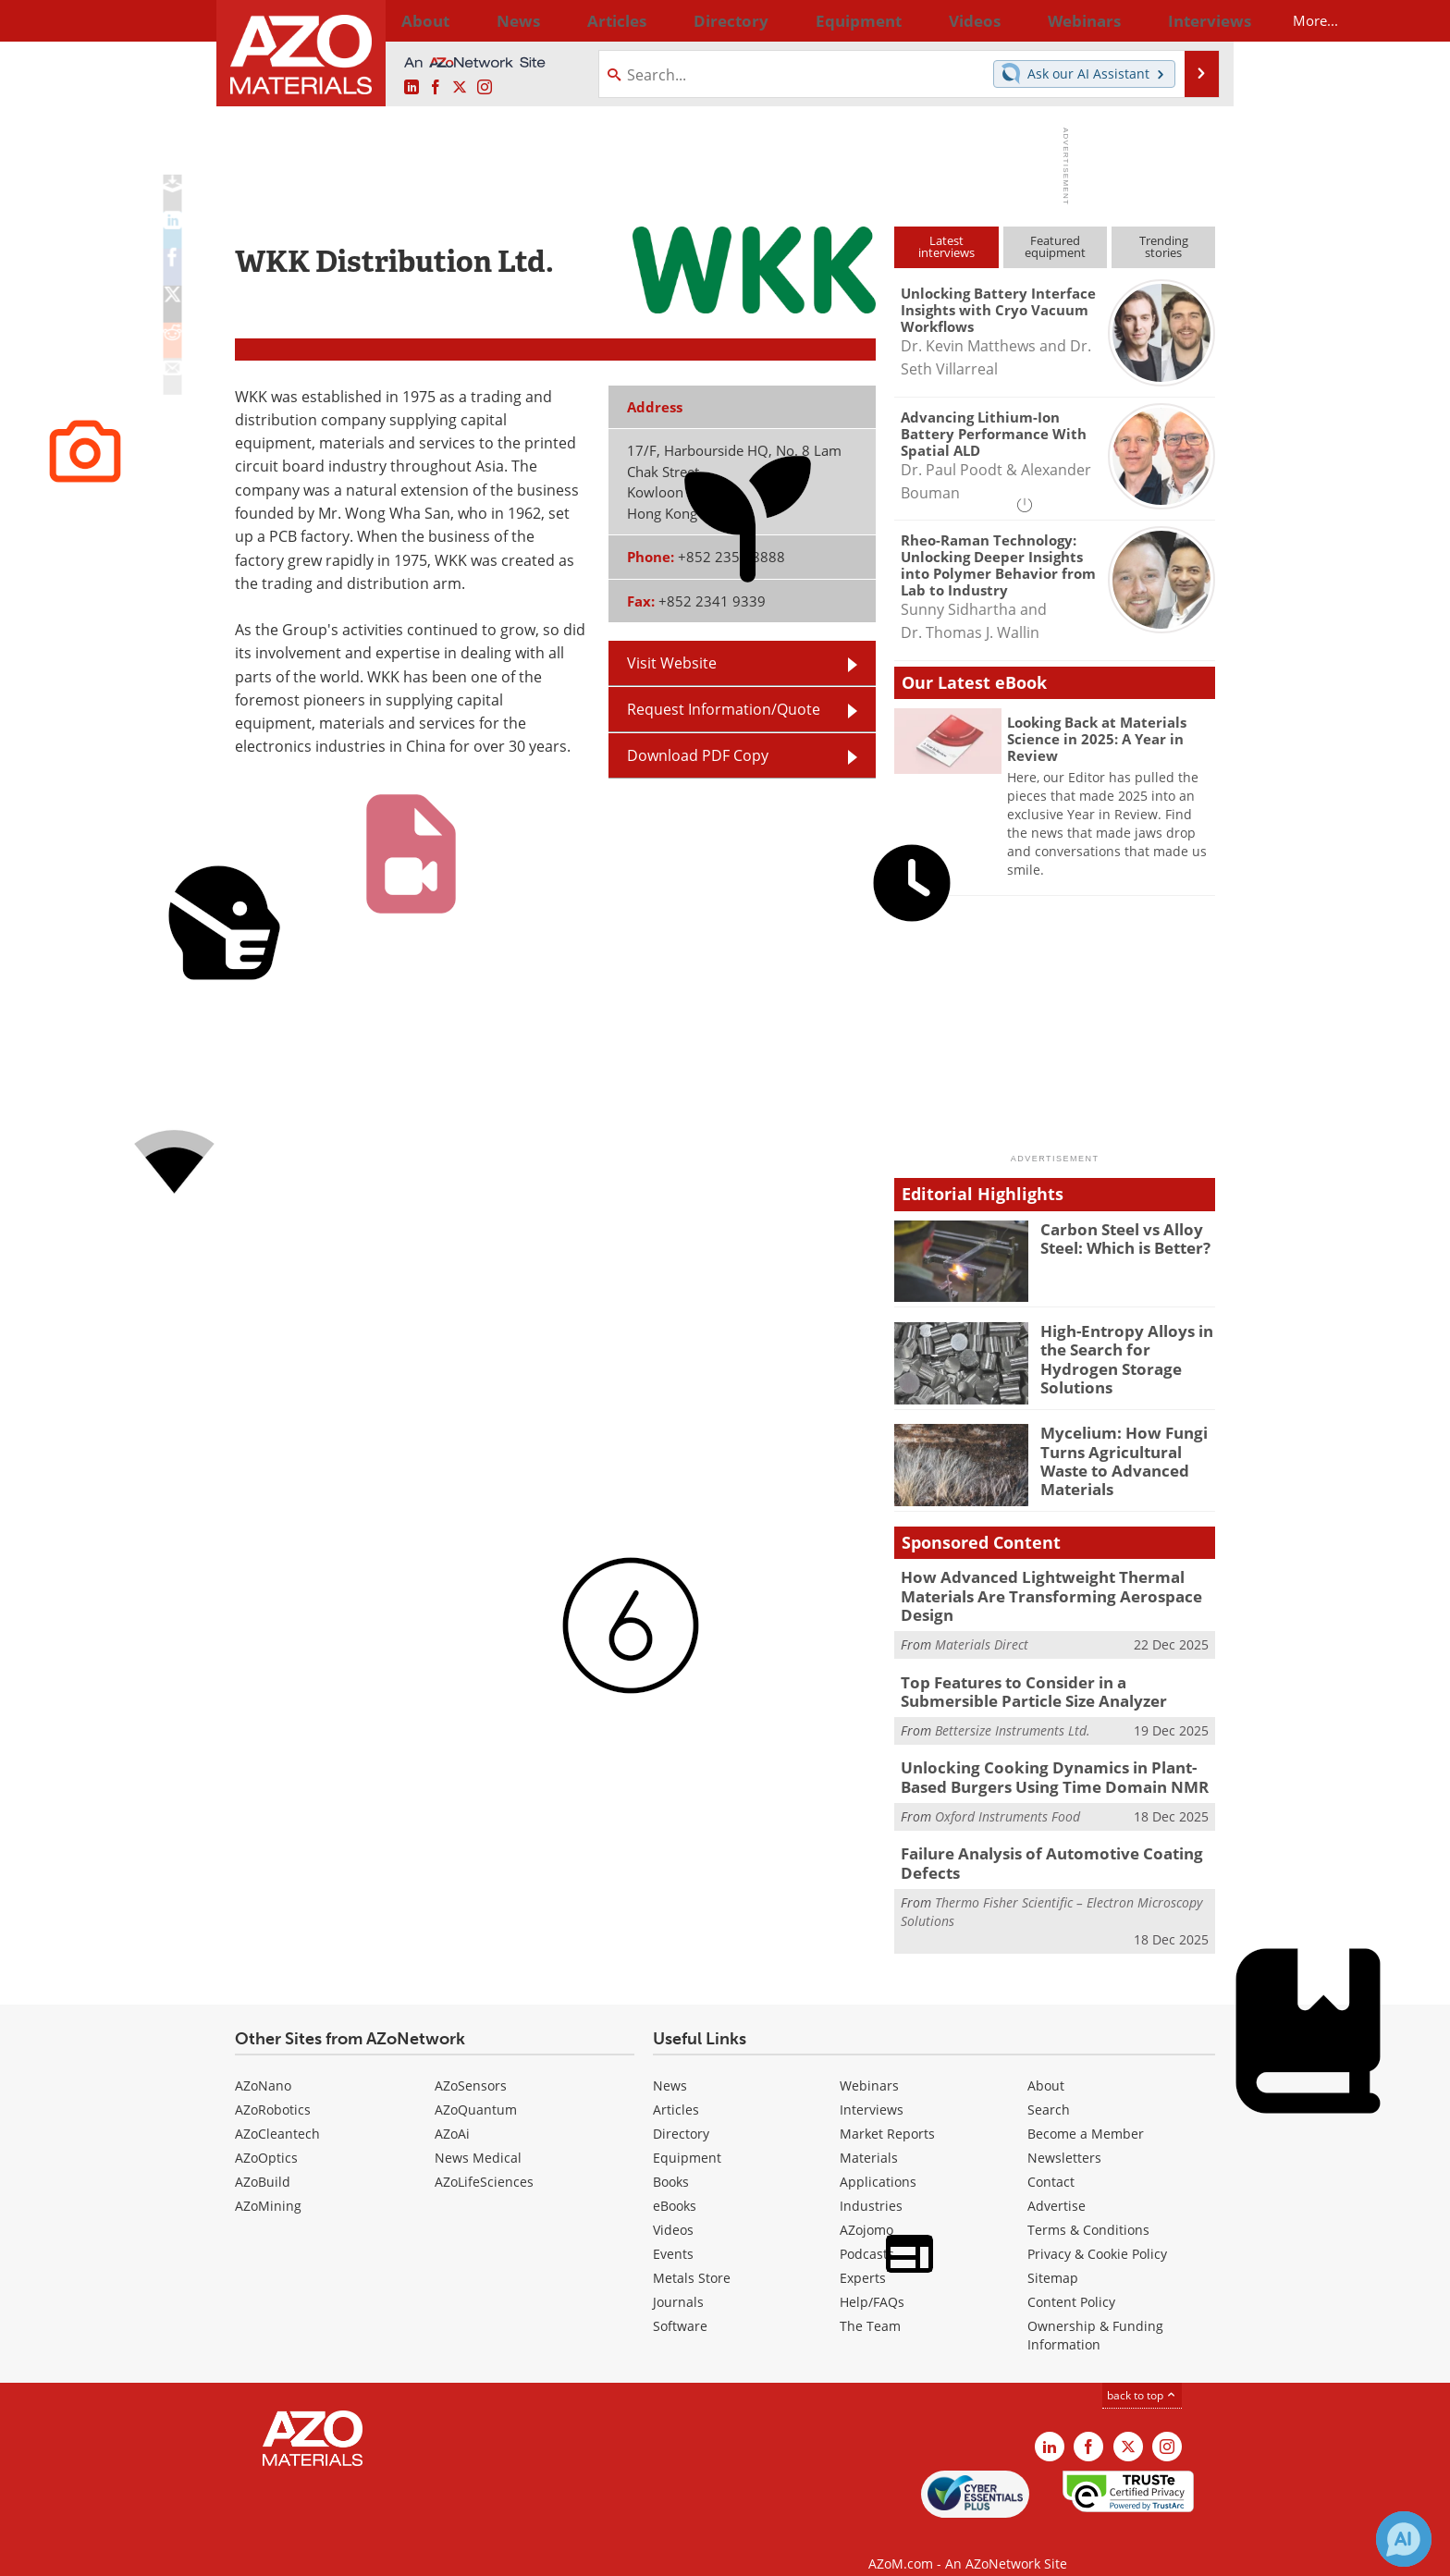  Describe the element at coordinates (1025, 505) in the screenshot. I see `turn device on or off` at that location.